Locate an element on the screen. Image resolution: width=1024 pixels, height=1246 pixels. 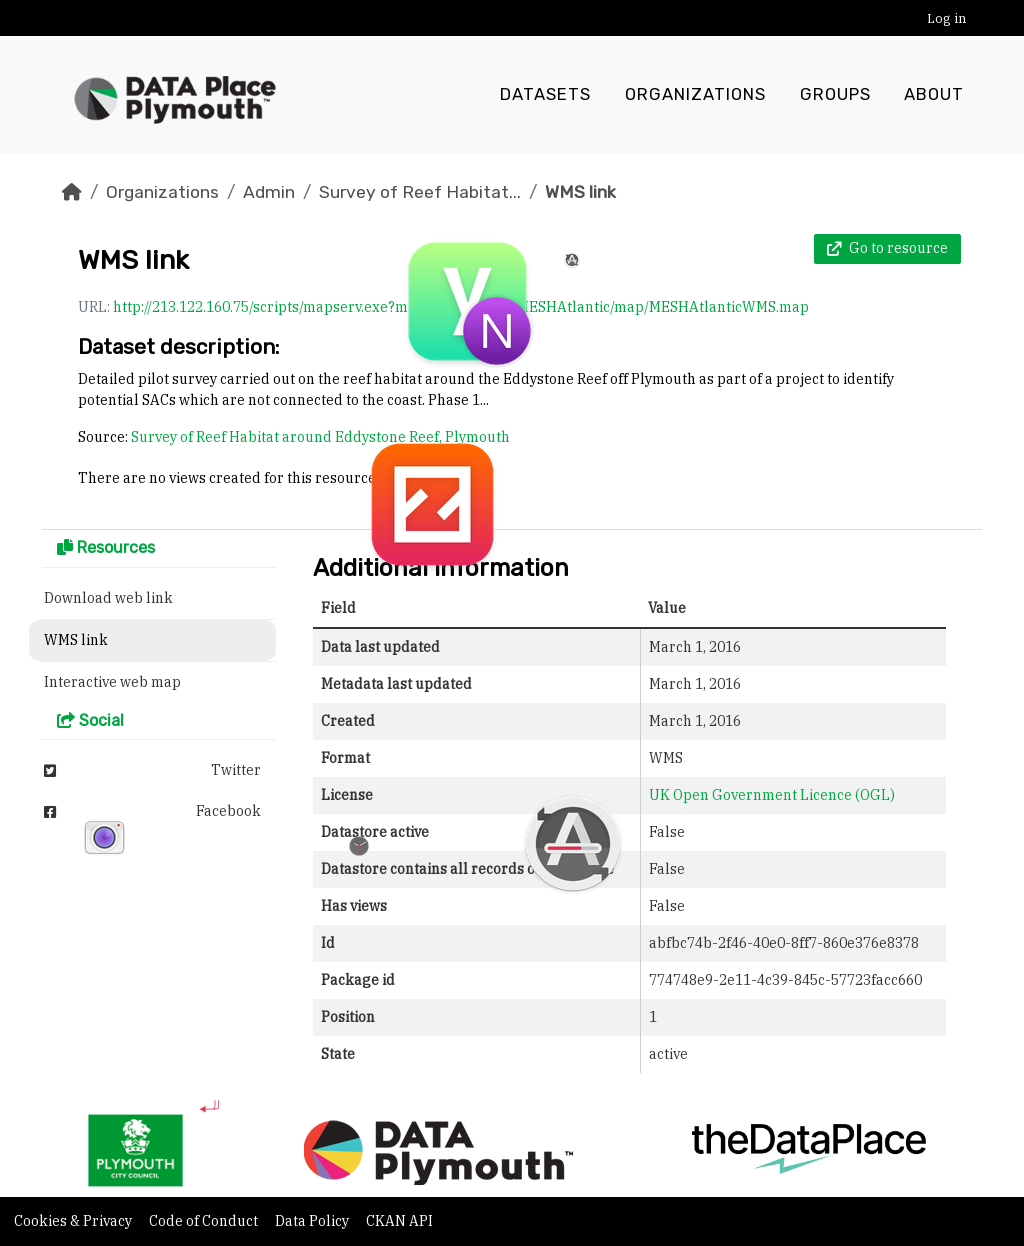
reply to all recipients of an email is located at coordinates (209, 1105).